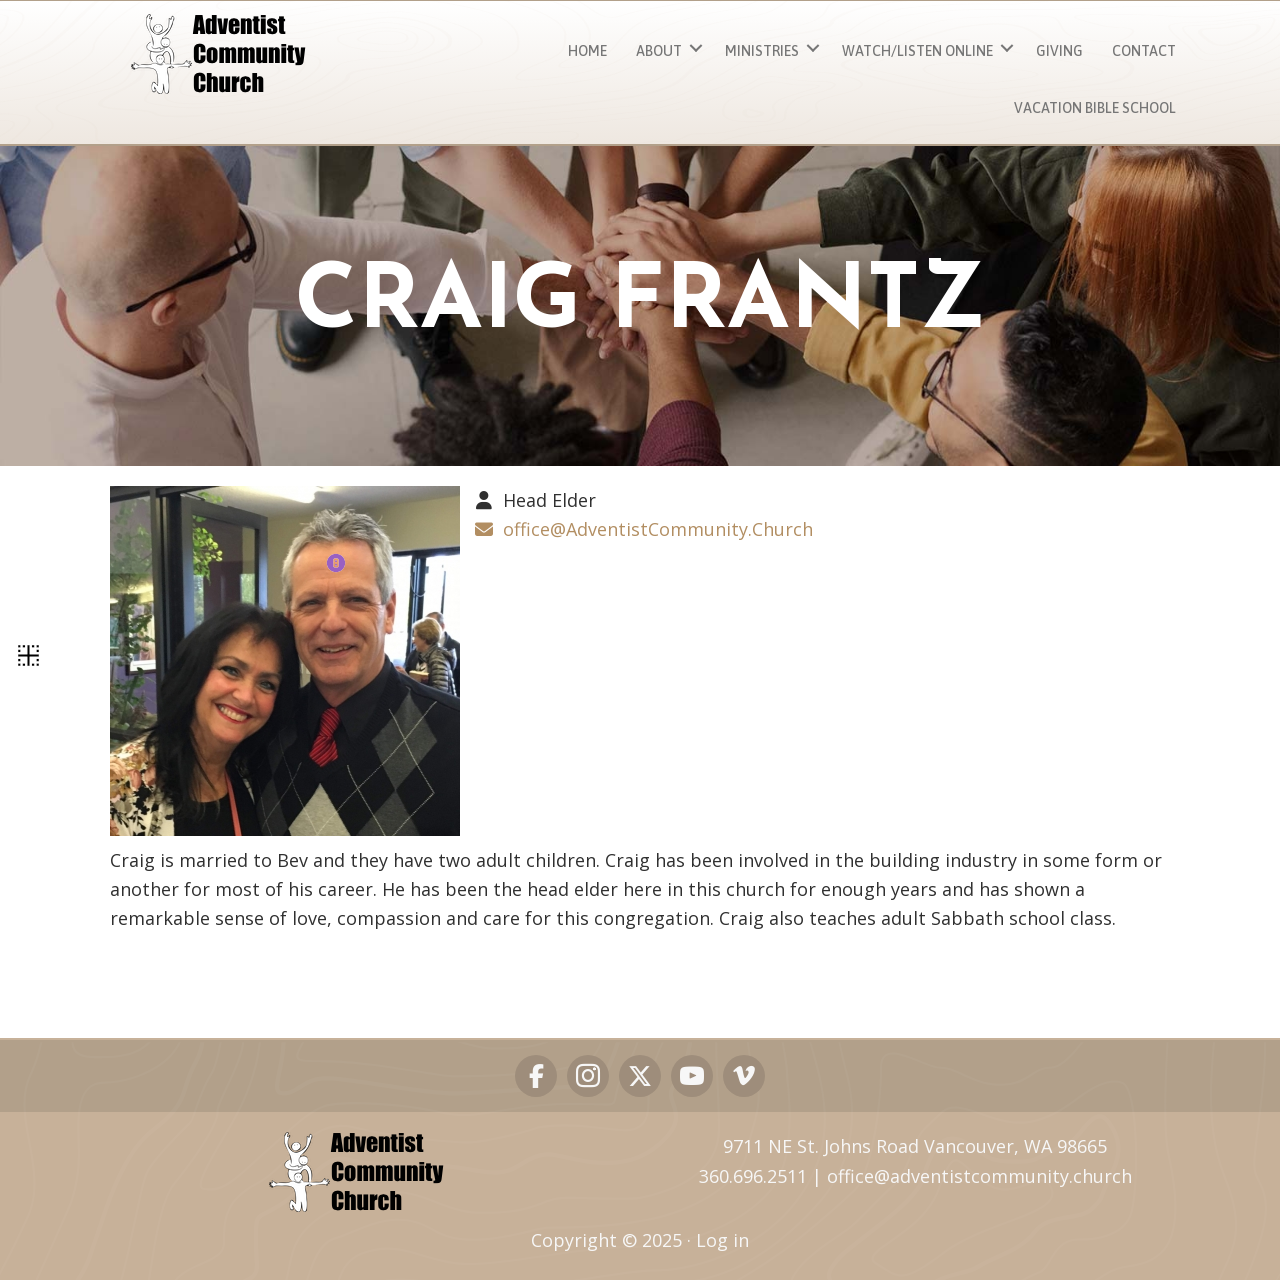  What do you see at coordinates (336, 563) in the screenshot?
I see `indicates step 8 in a multi-step process` at bounding box center [336, 563].